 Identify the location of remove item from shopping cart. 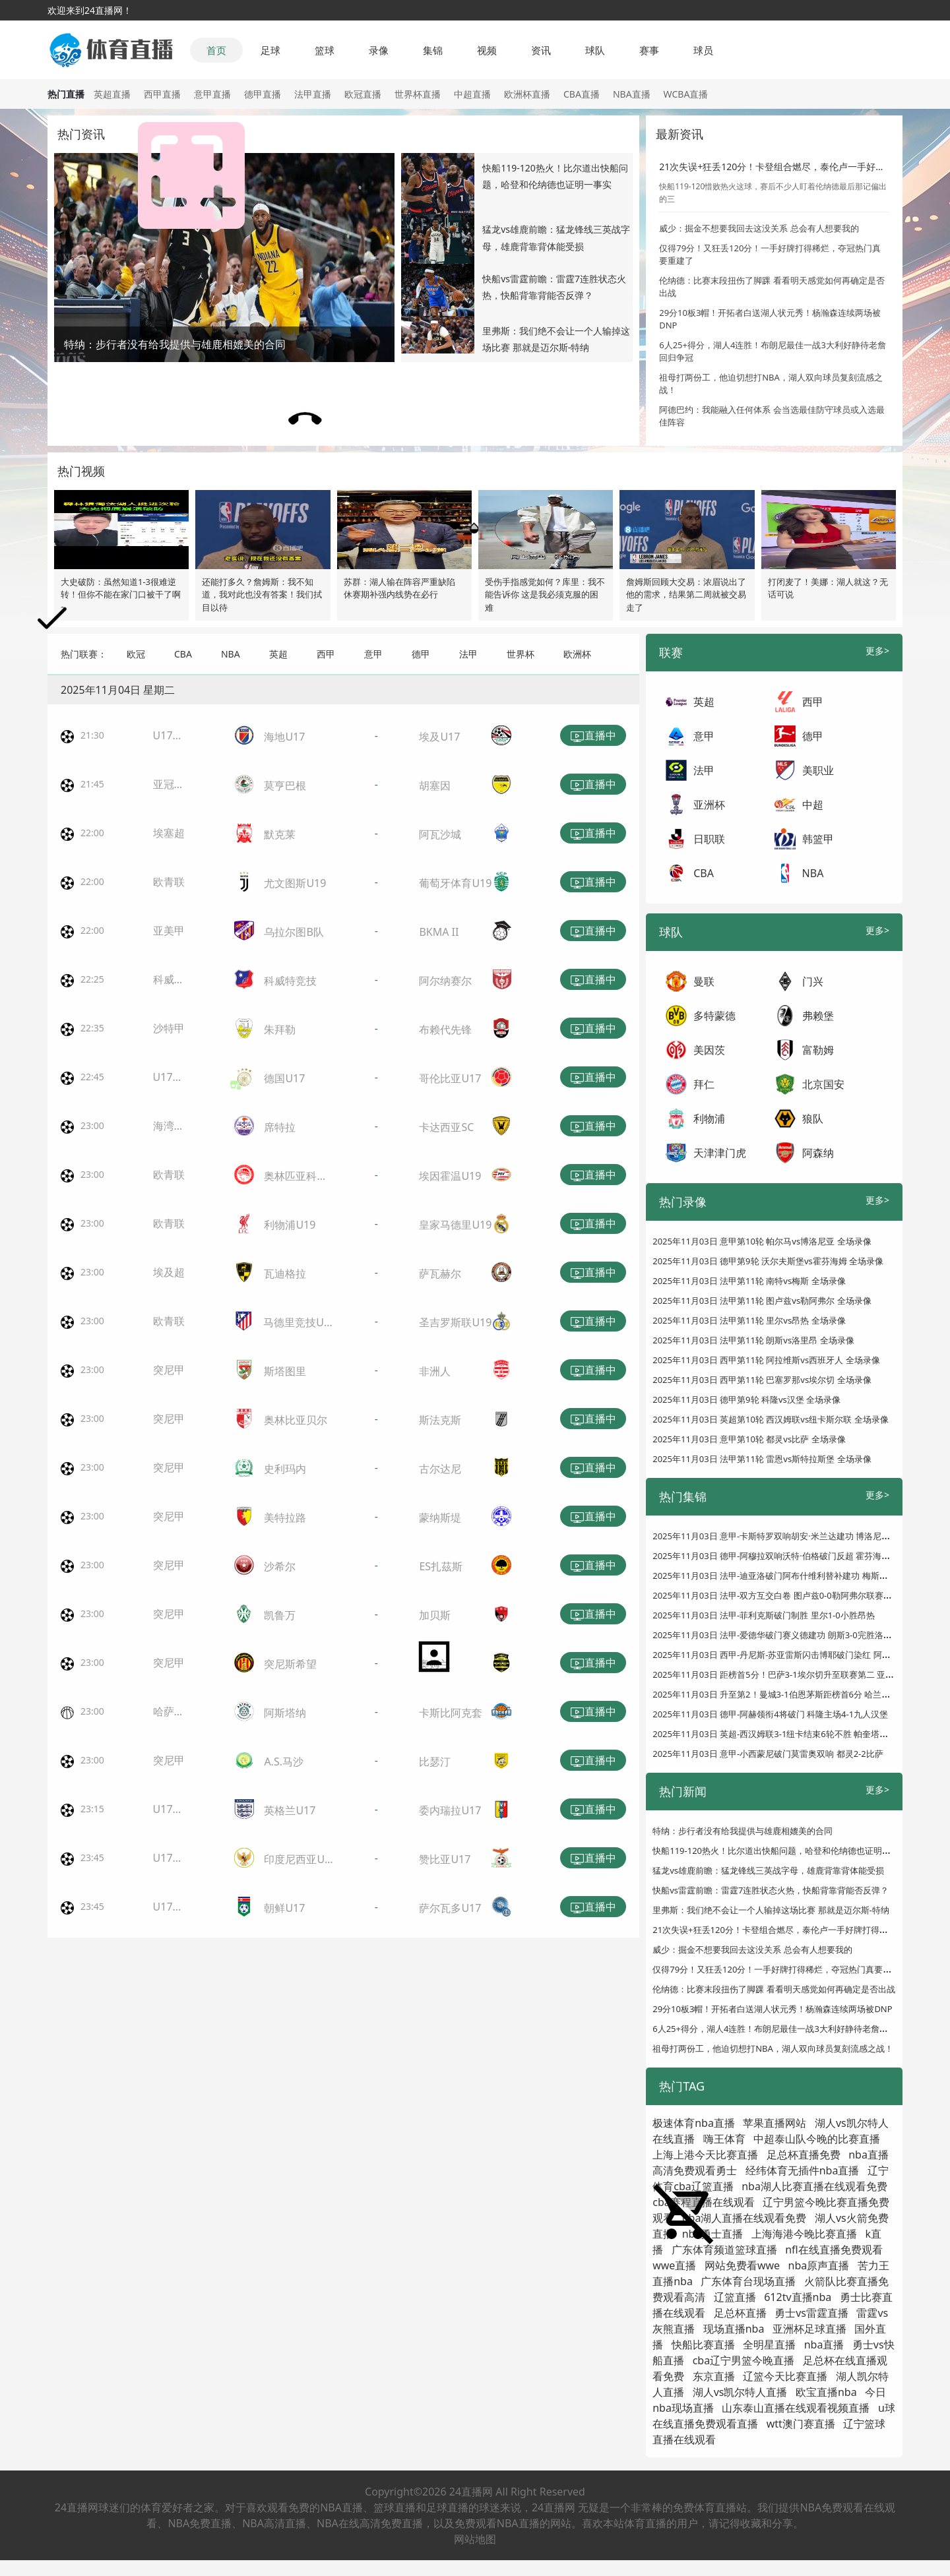
(685, 2213).